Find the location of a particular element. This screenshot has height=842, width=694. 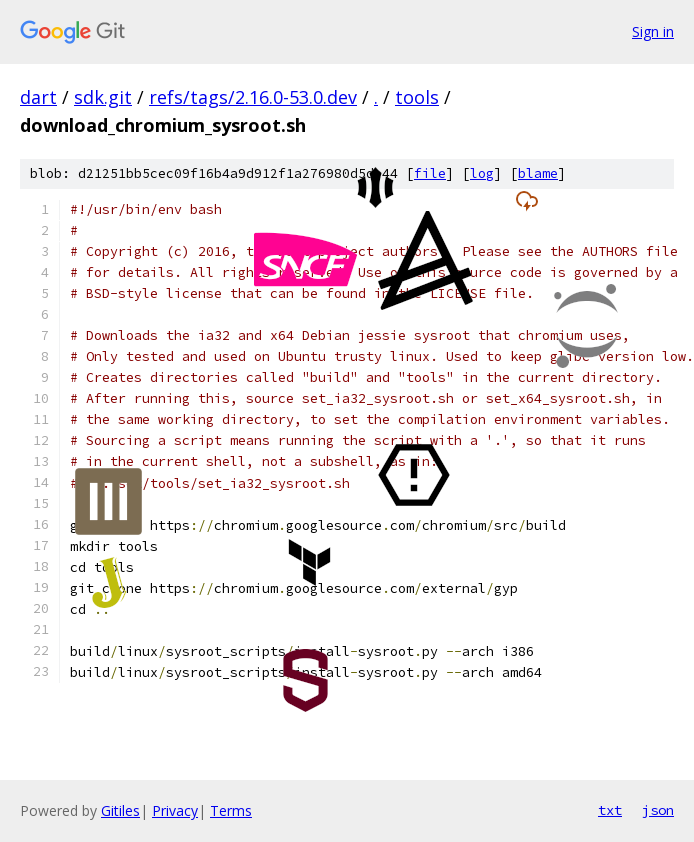

jameson irish whiskey brand logo is located at coordinates (109, 582).